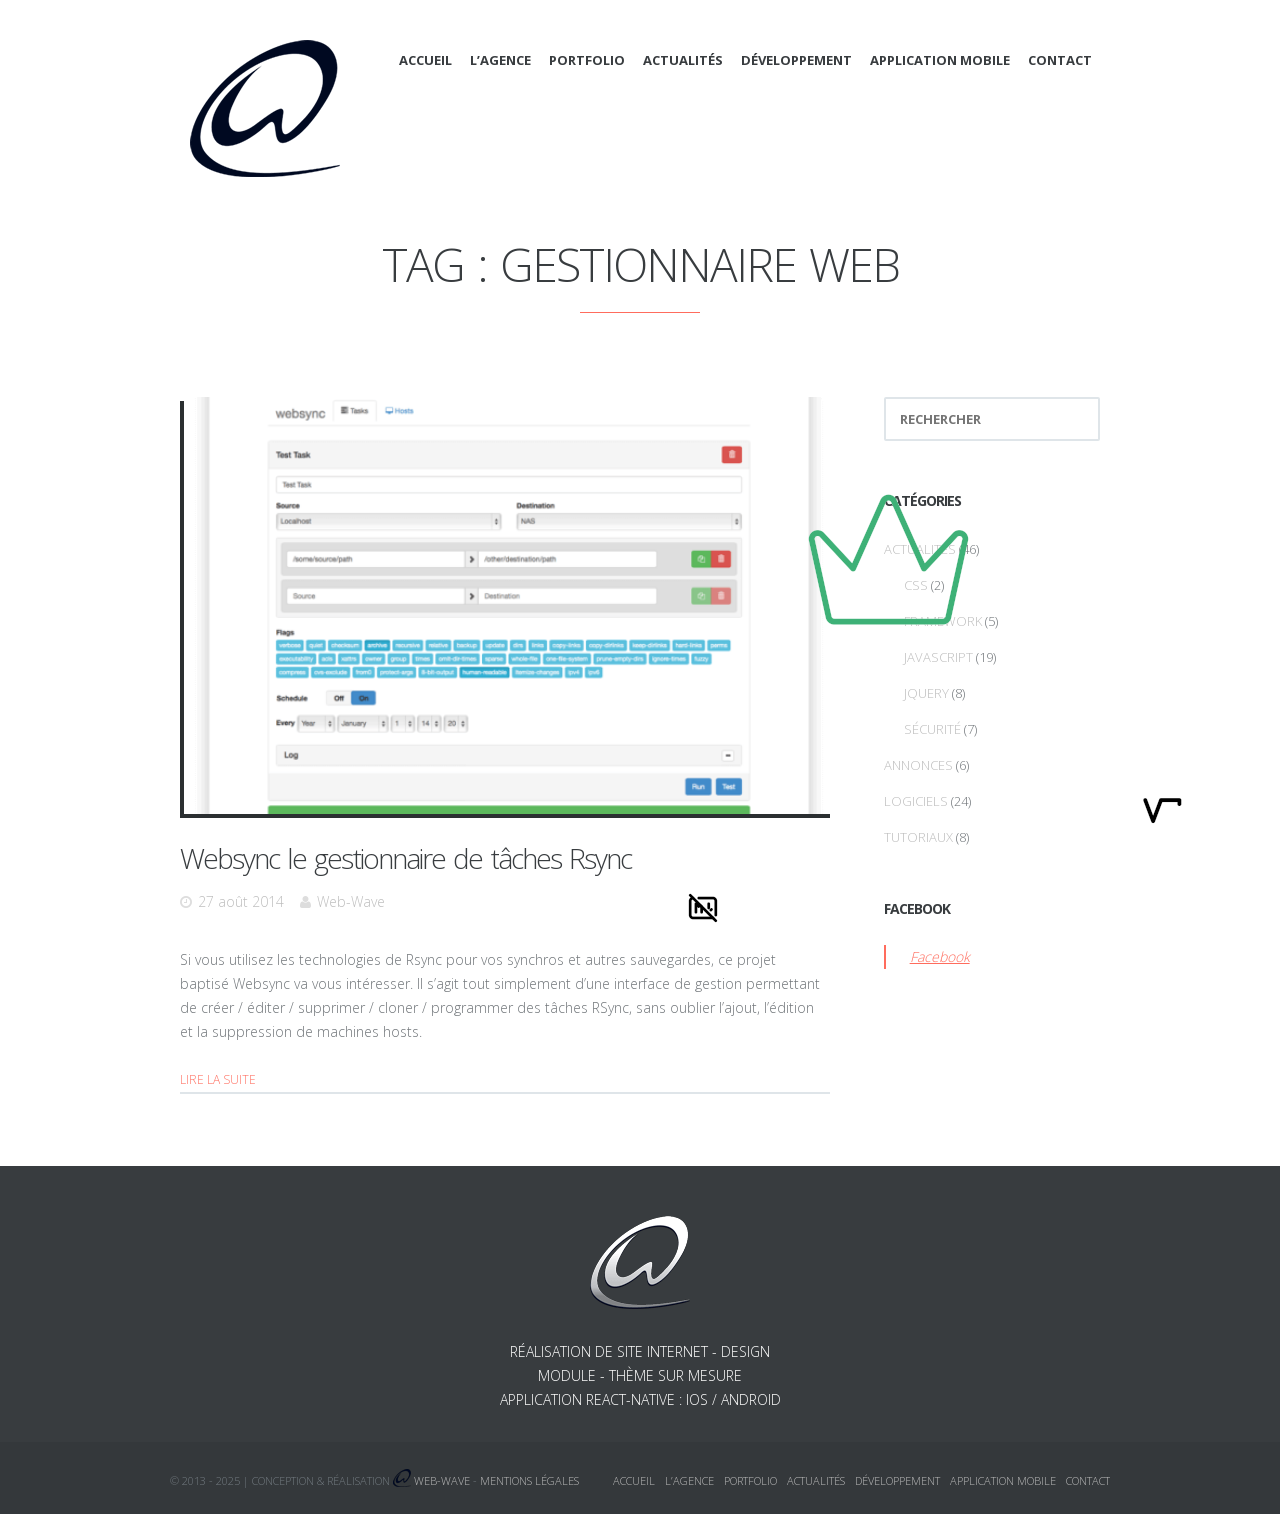 Image resolution: width=1280 pixels, height=1514 pixels. What do you see at coordinates (888, 568) in the screenshot?
I see `indicates premium or pro membership status` at bounding box center [888, 568].